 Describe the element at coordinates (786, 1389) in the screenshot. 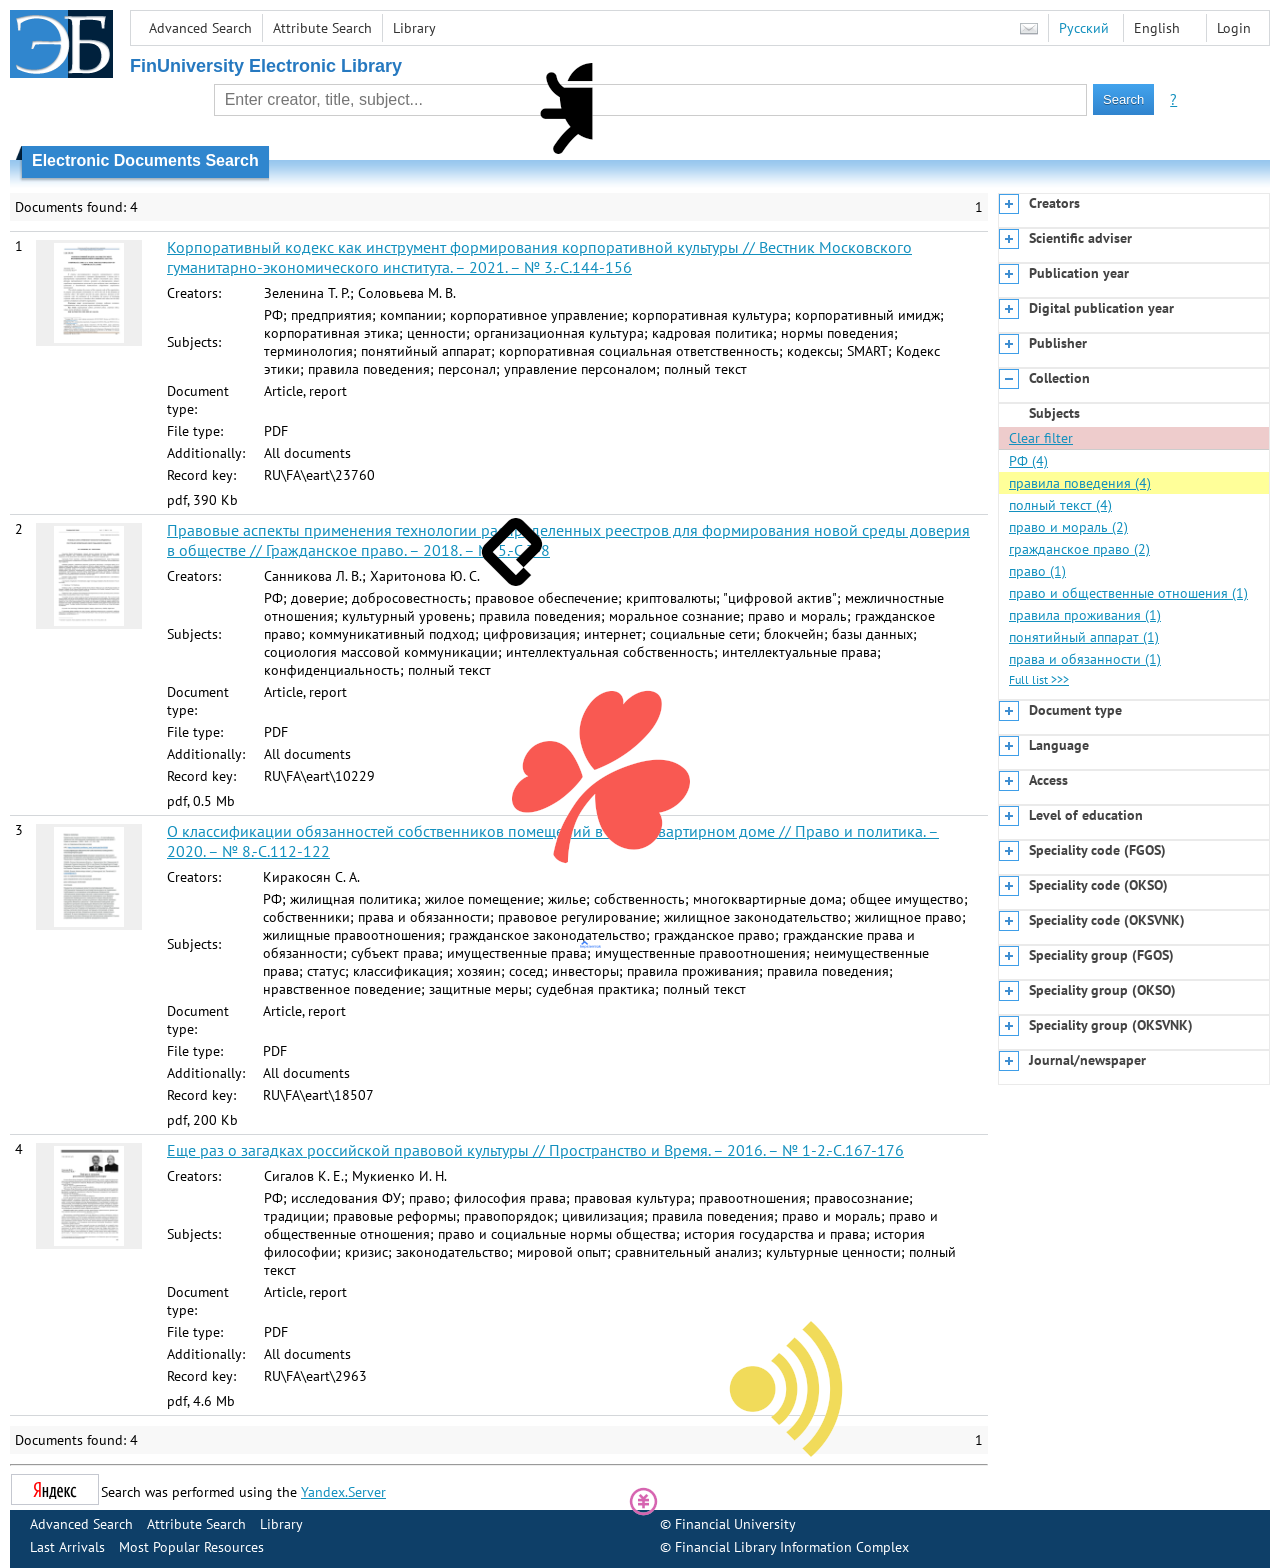

I see `visit wikiquote website` at that location.